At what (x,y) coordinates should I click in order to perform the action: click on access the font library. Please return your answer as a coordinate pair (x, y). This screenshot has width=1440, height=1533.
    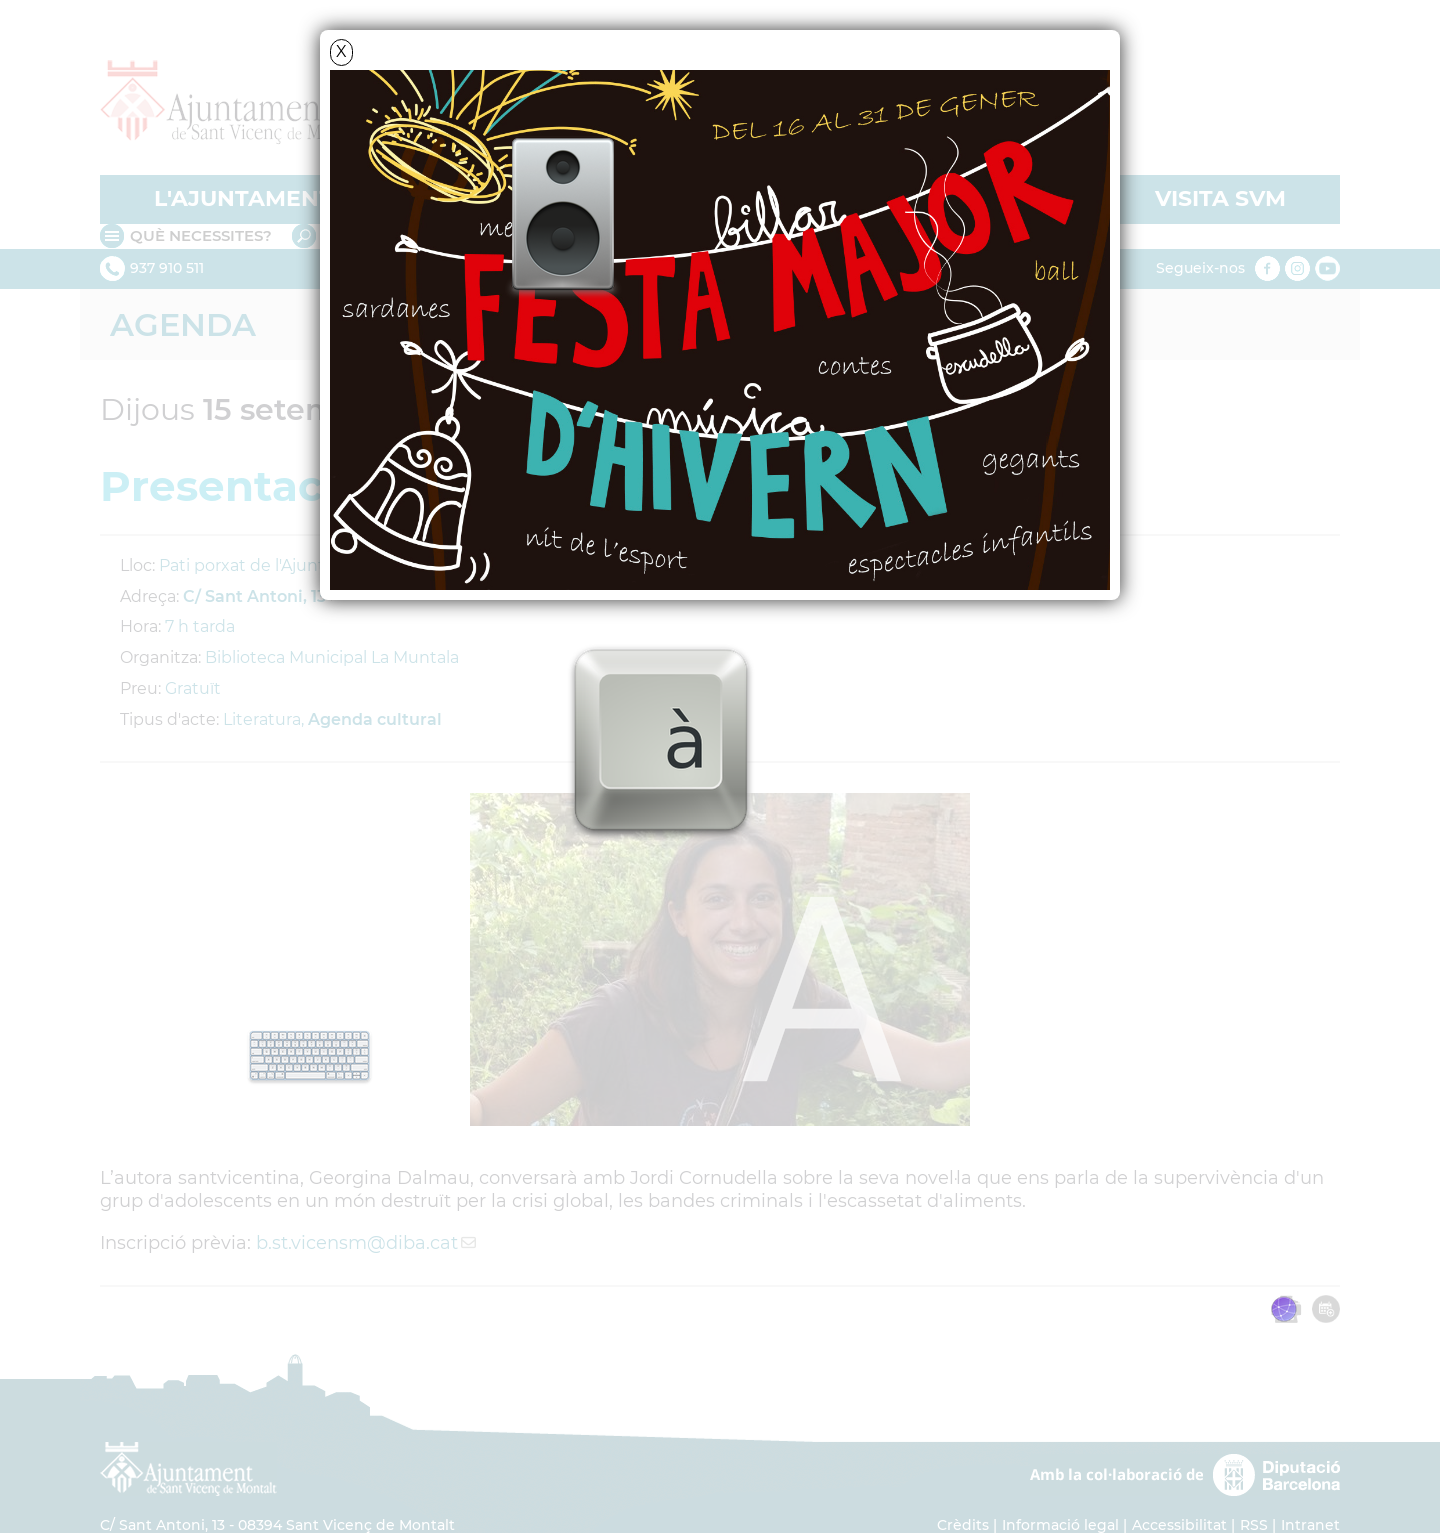
    Looking at the image, I should click on (822, 989).